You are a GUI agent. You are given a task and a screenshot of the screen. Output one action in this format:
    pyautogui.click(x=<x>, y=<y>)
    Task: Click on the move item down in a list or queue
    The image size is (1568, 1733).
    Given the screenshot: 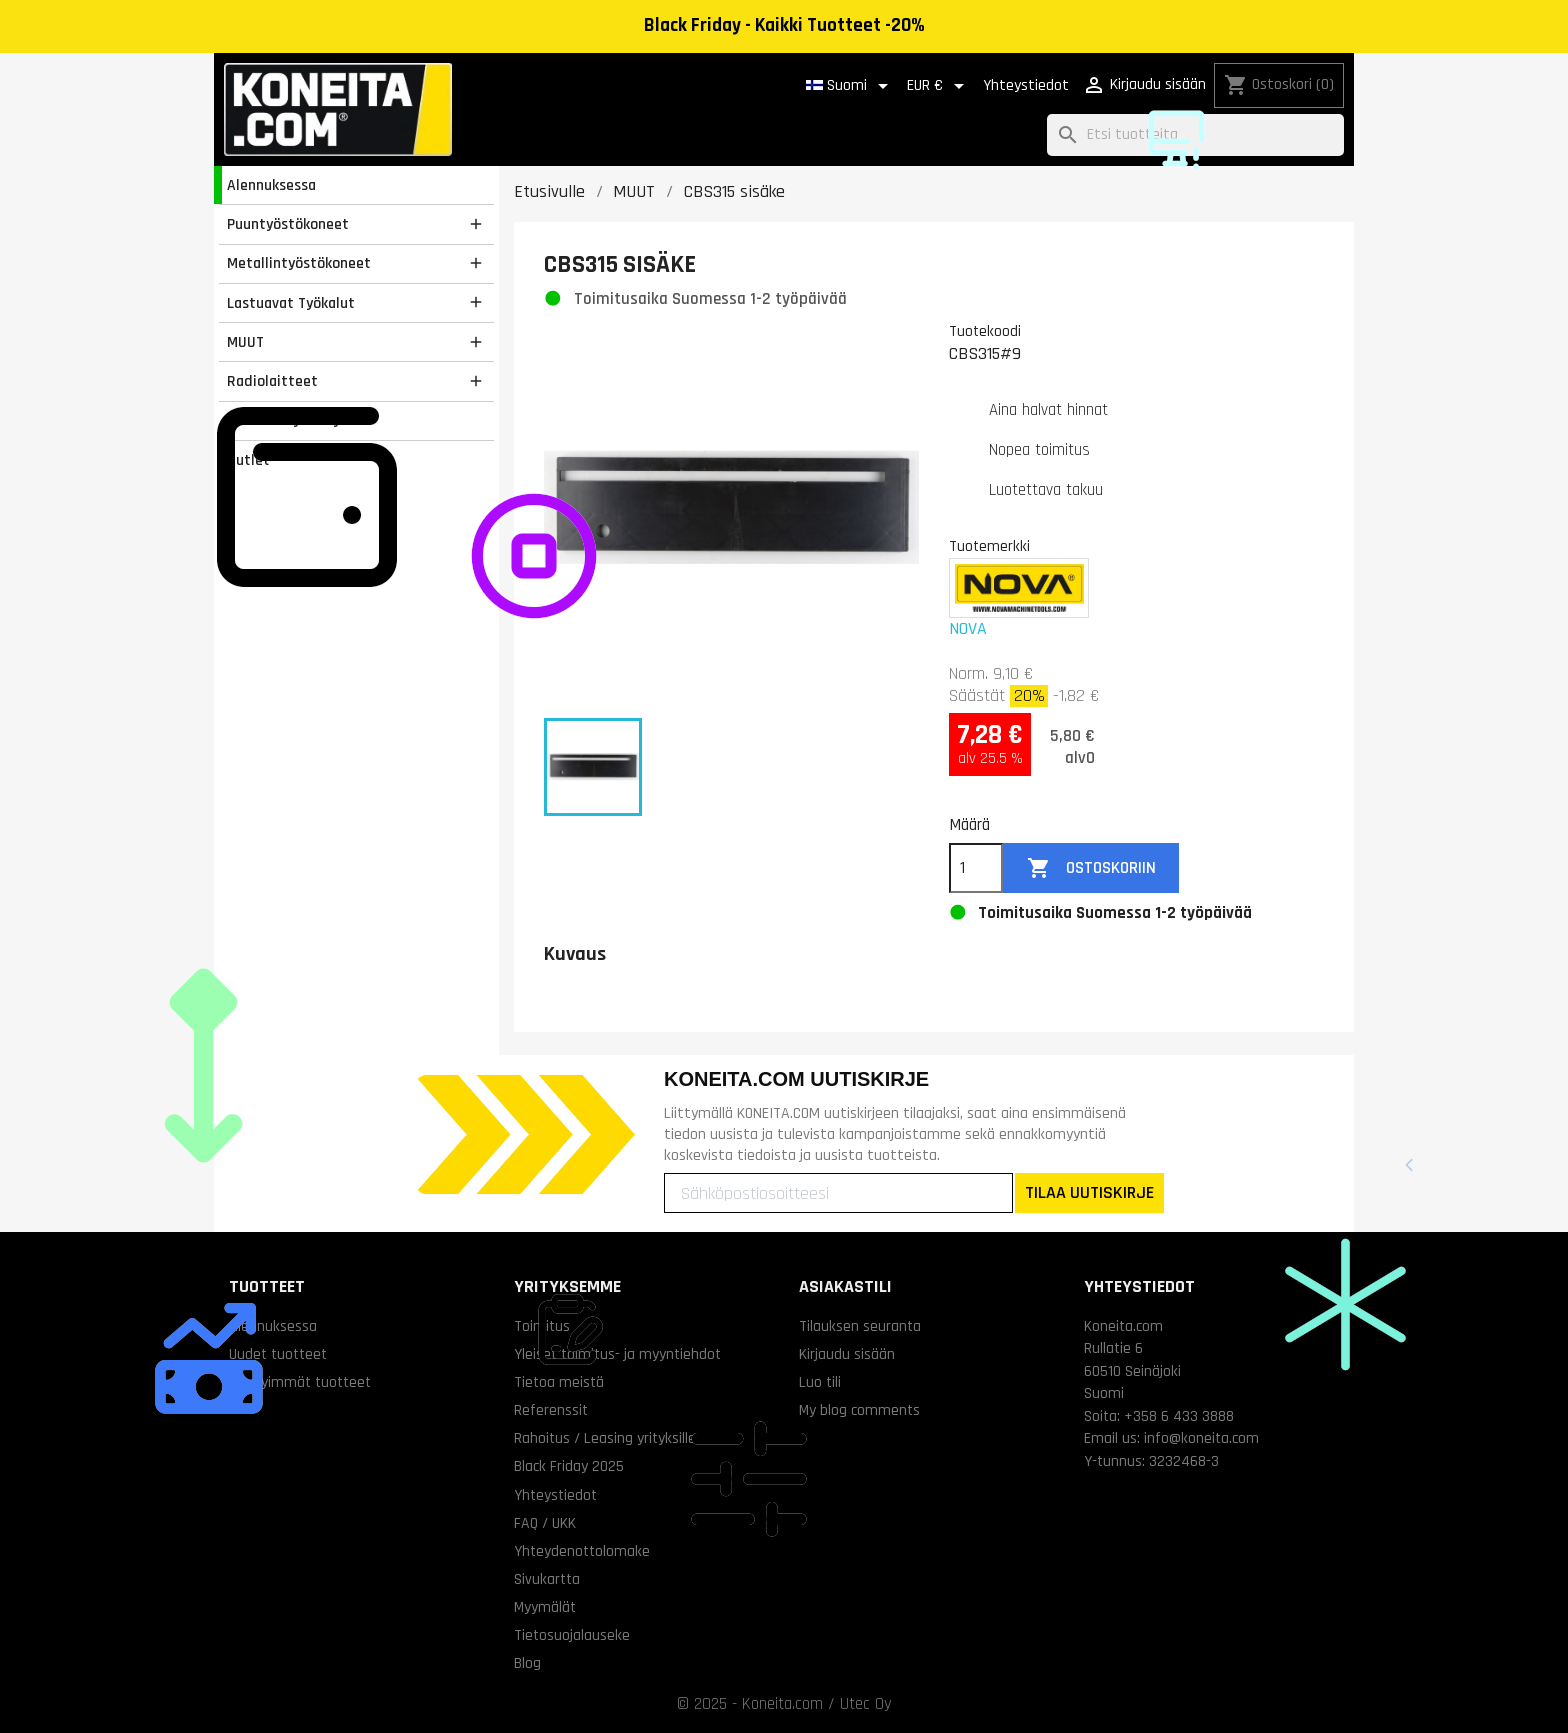 What is the action you would take?
    pyautogui.click(x=203, y=1065)
    